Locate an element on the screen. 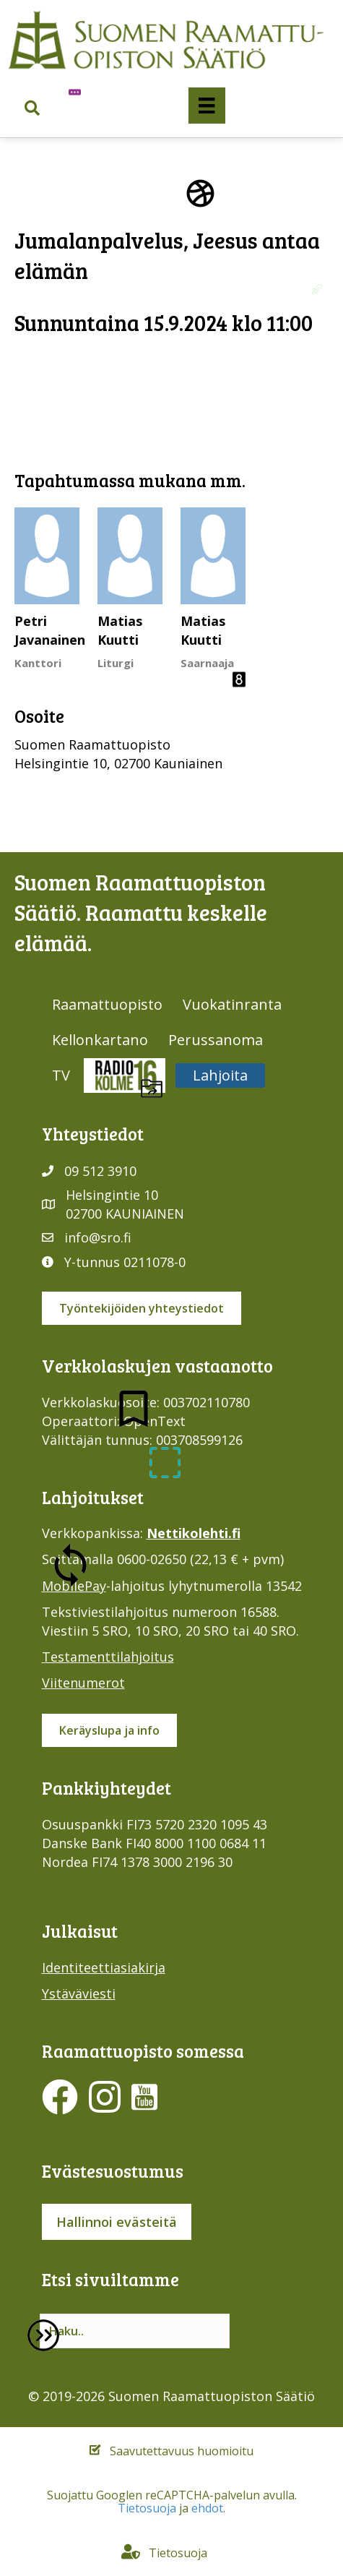 The height and width of the screenshot is (2576, 343). skip forward or advance to next item is located at coordinates (43, 2335).